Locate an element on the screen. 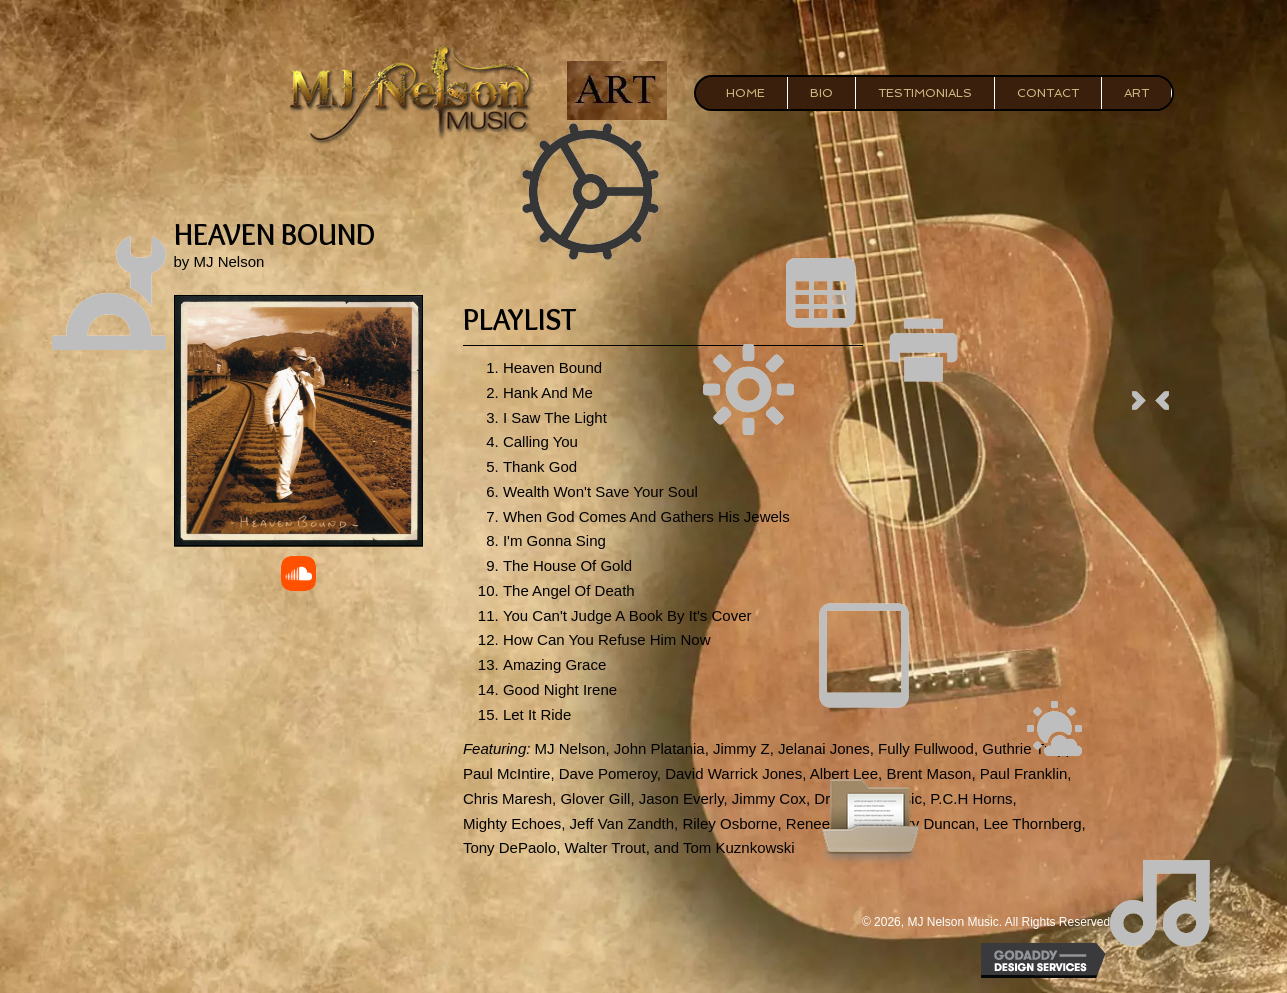 The height and width of the screenshot is (993, 1287). open an existing document or file is located at coordinates (870, 821).